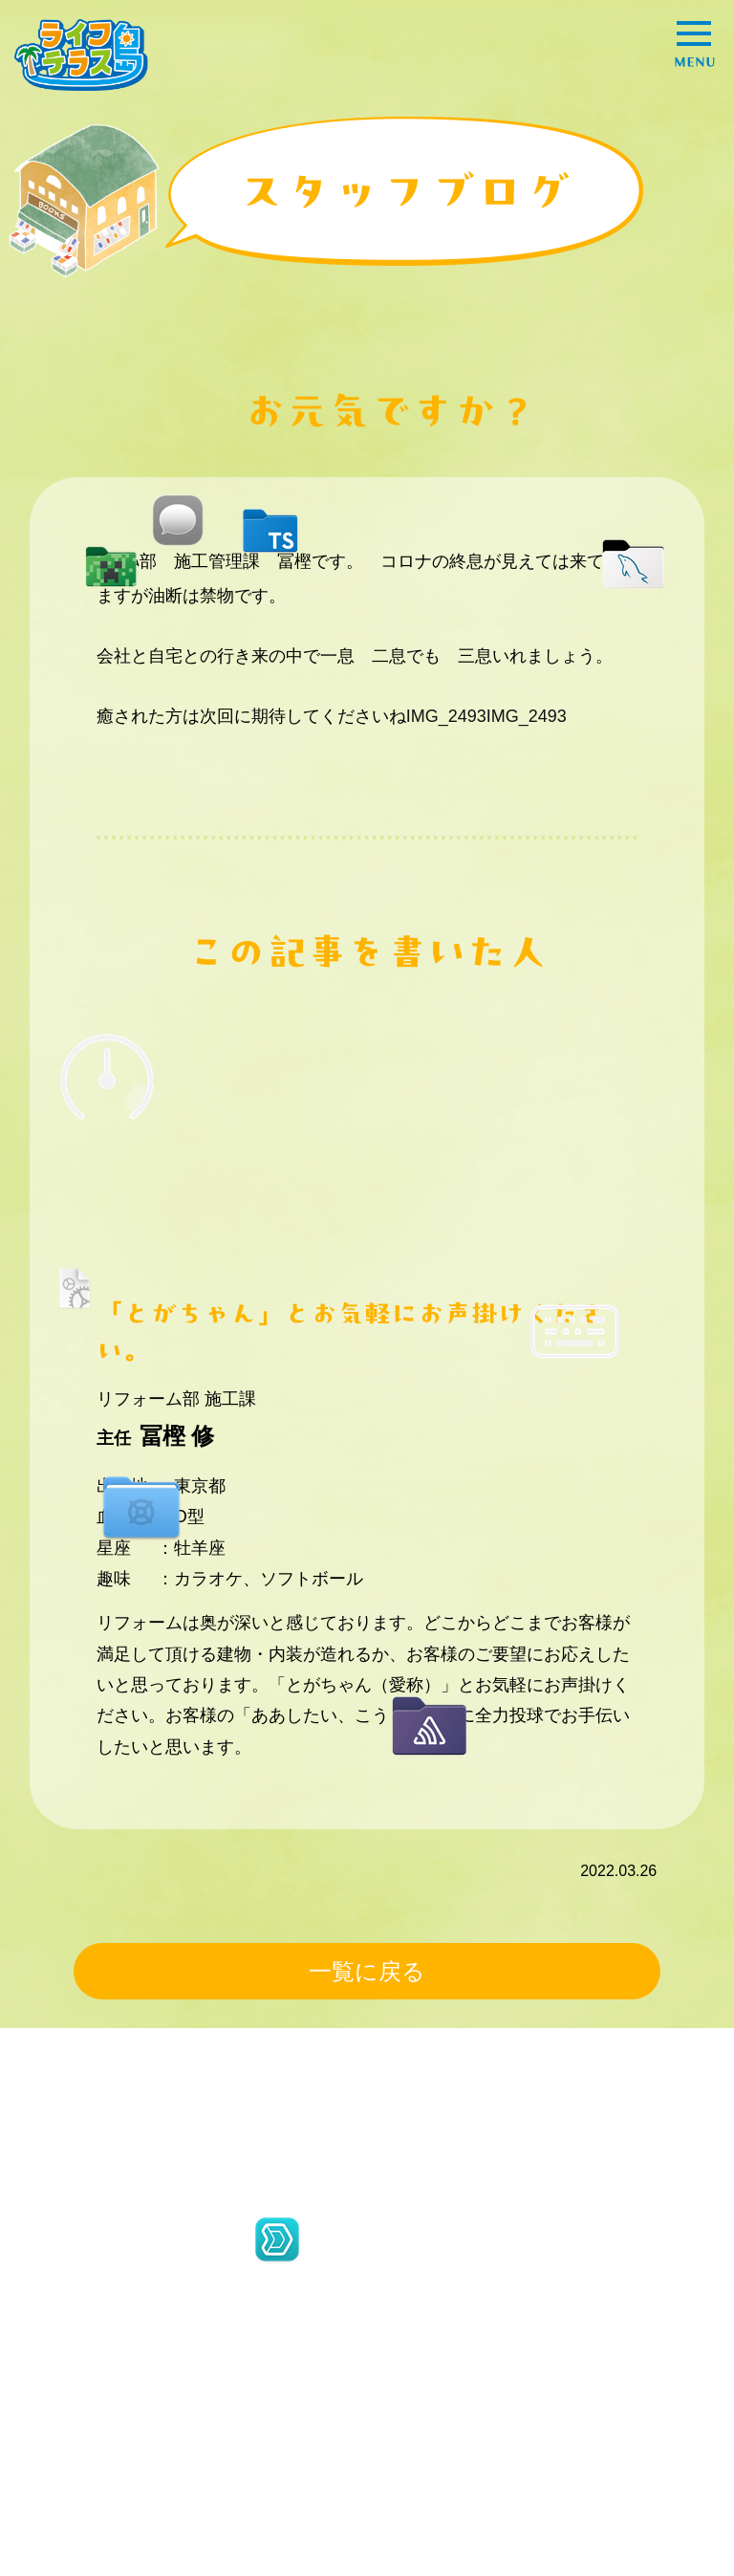  I want to click on open the messages app, so click(178, 520).